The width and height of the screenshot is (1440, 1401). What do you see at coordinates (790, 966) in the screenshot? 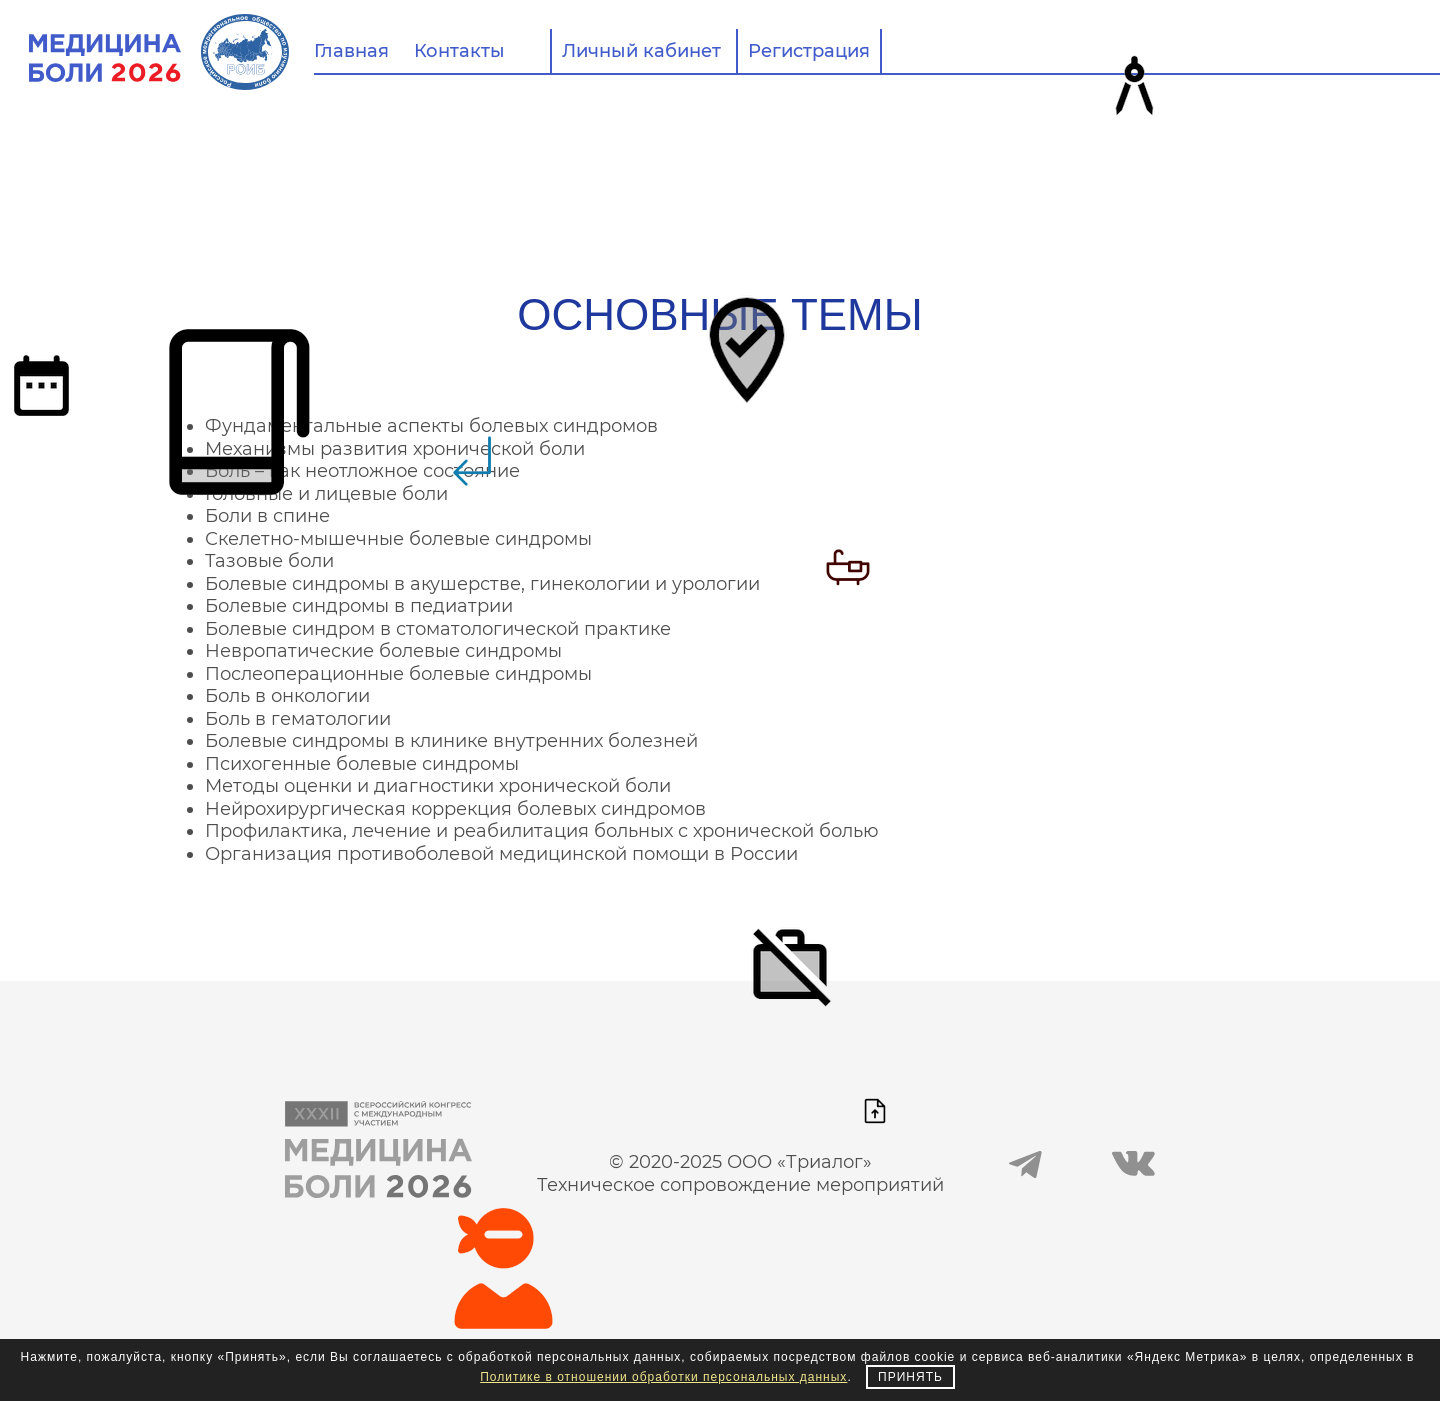
I see `work mode disabled or turned off` at bounding box center [790, 966].